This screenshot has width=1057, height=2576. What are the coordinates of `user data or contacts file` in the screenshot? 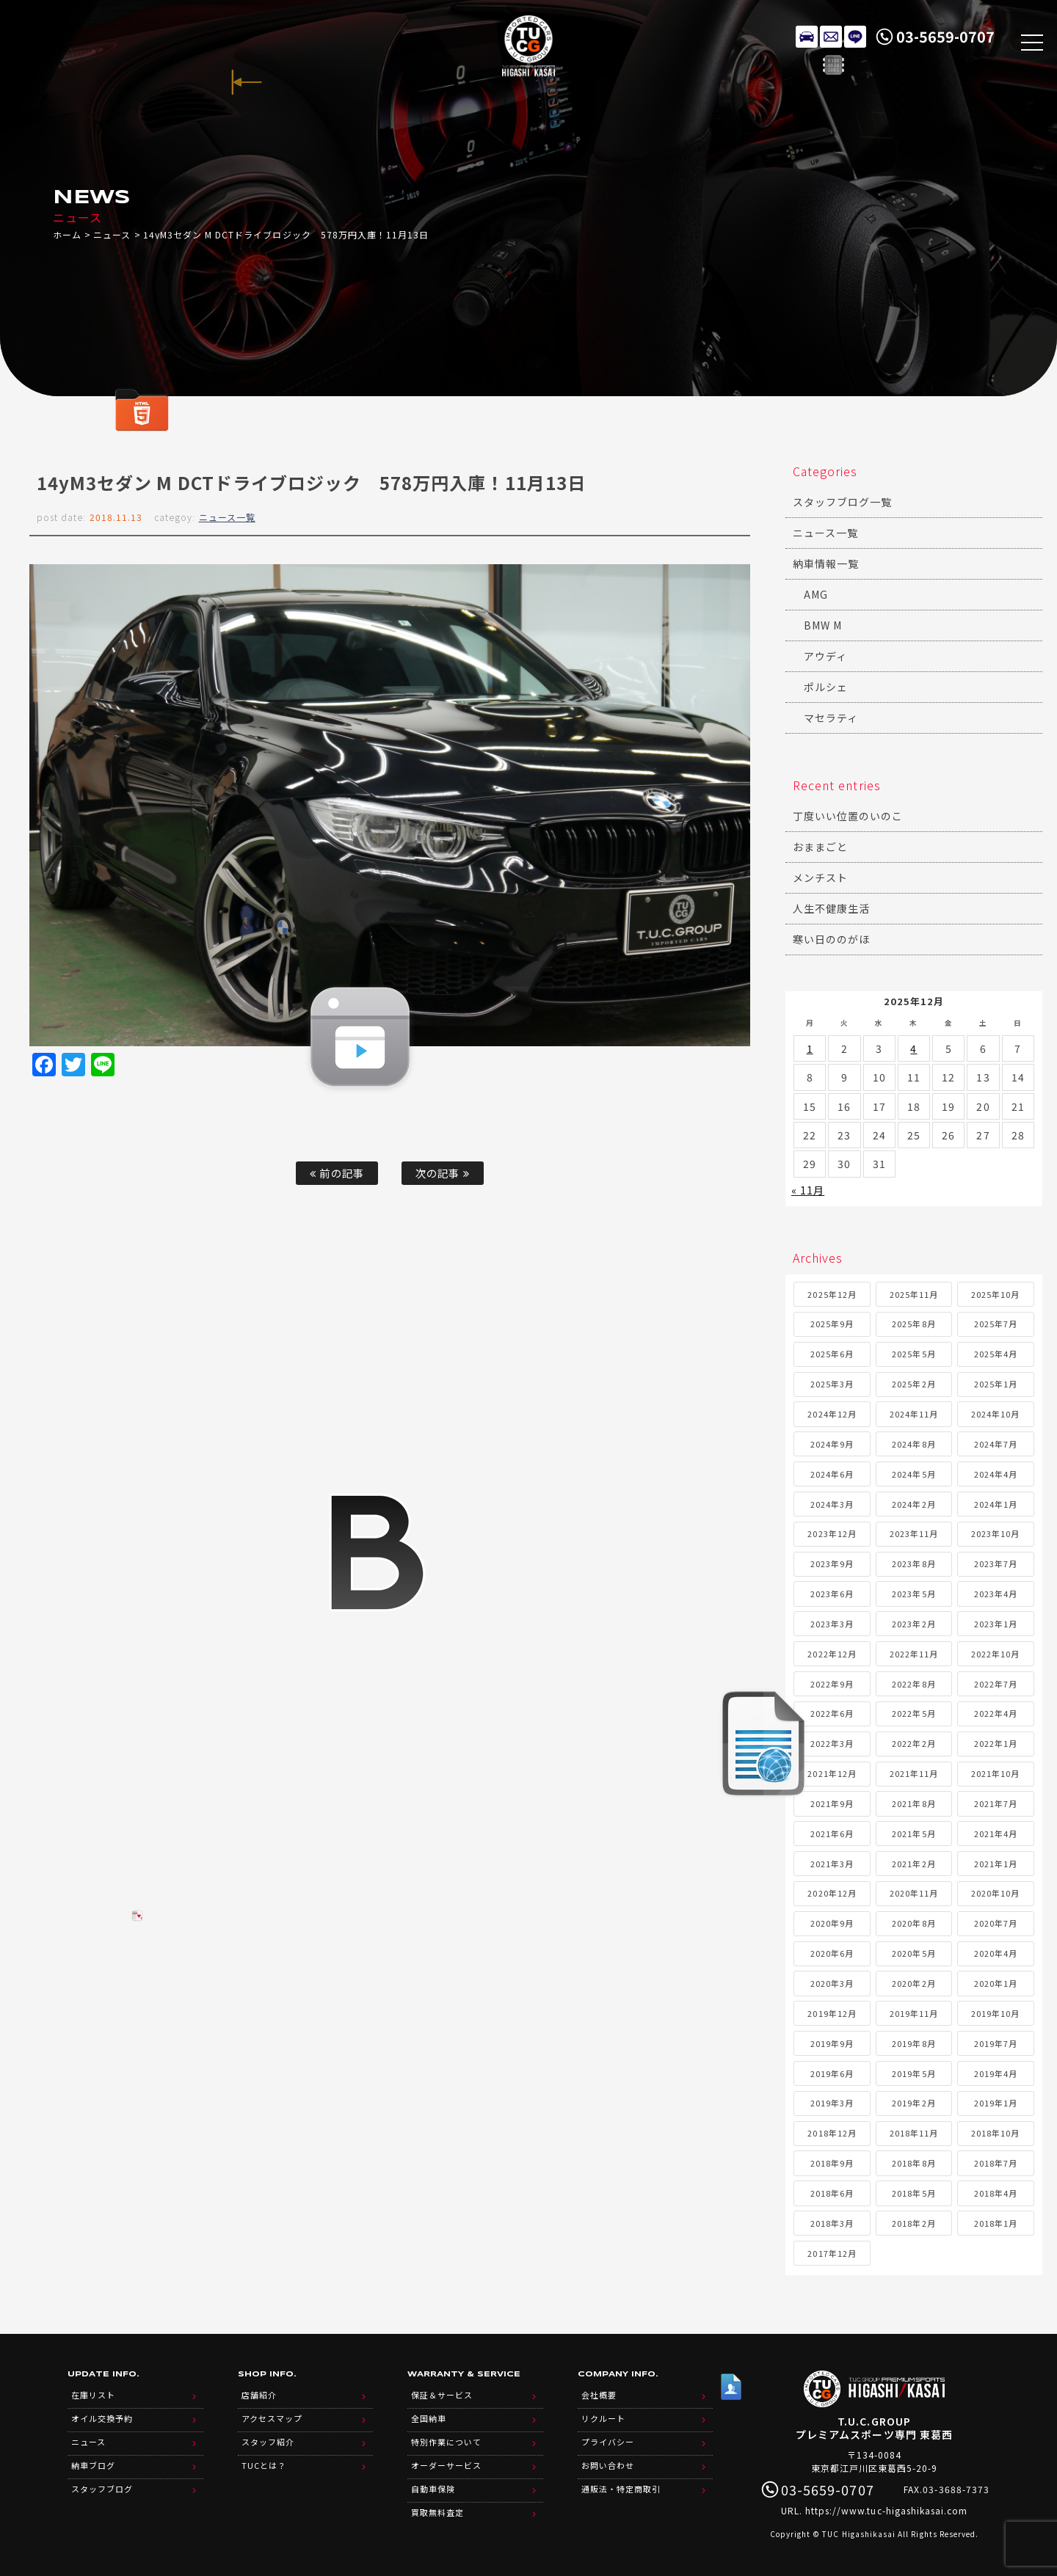 It's located at (731, 2387).